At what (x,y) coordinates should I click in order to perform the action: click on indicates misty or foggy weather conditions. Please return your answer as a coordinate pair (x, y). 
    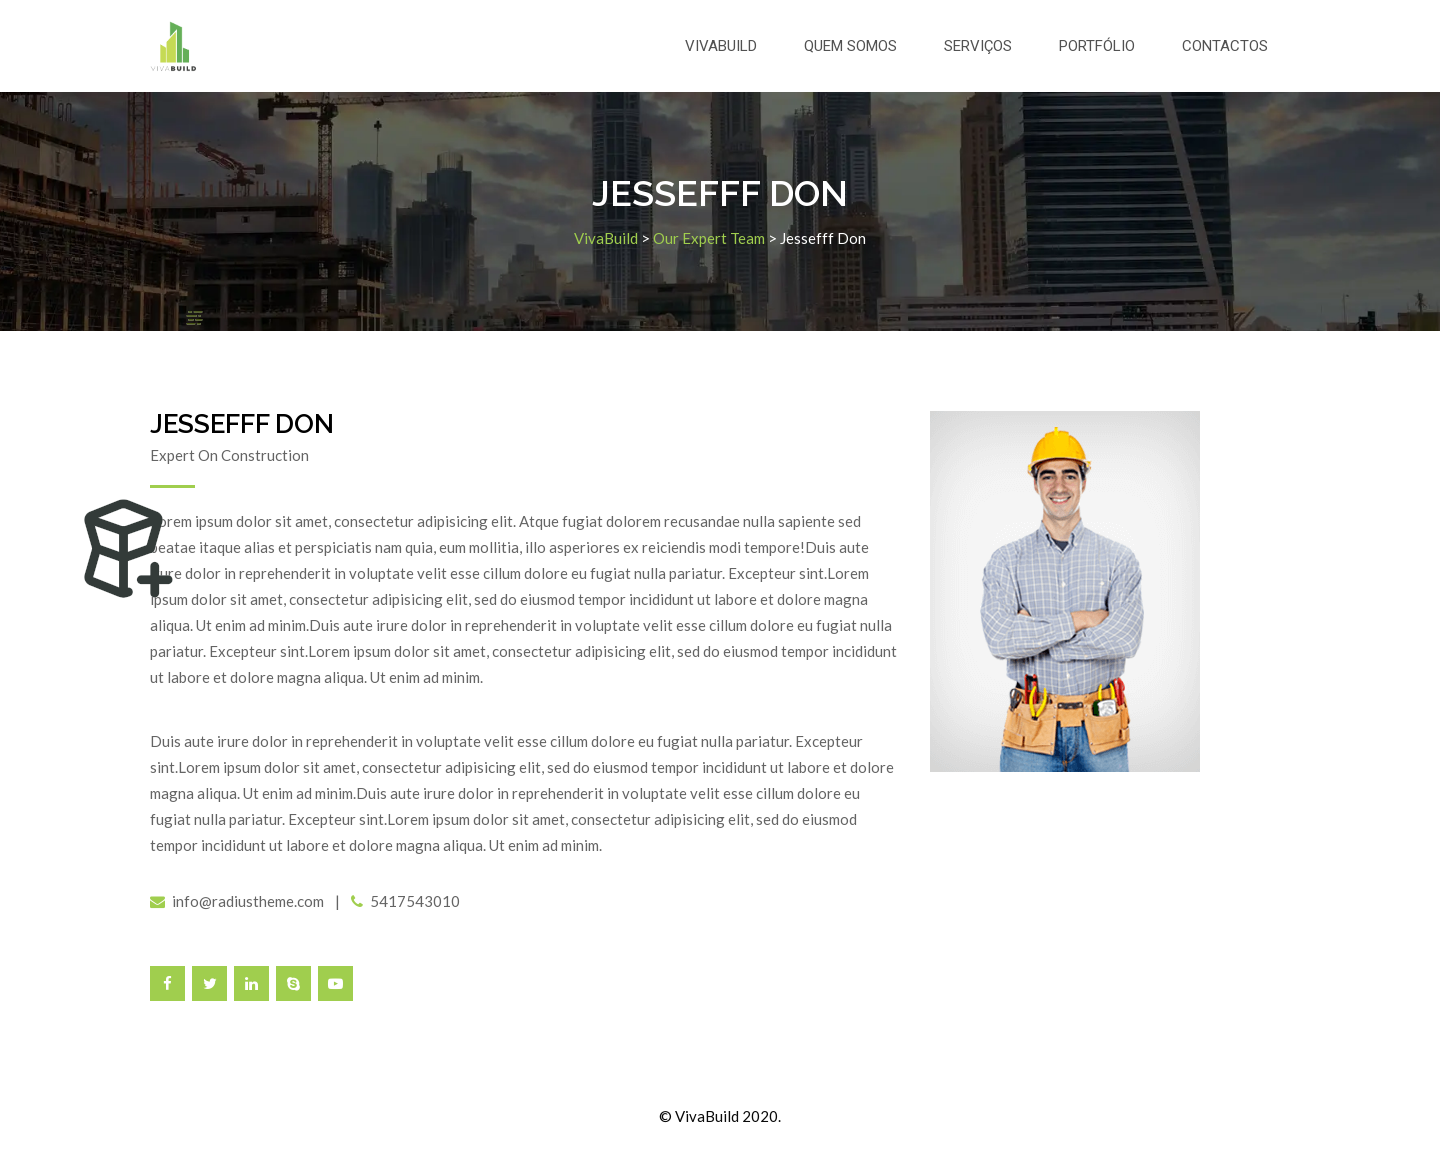
    Looking at the image, I should click on (194, 317).